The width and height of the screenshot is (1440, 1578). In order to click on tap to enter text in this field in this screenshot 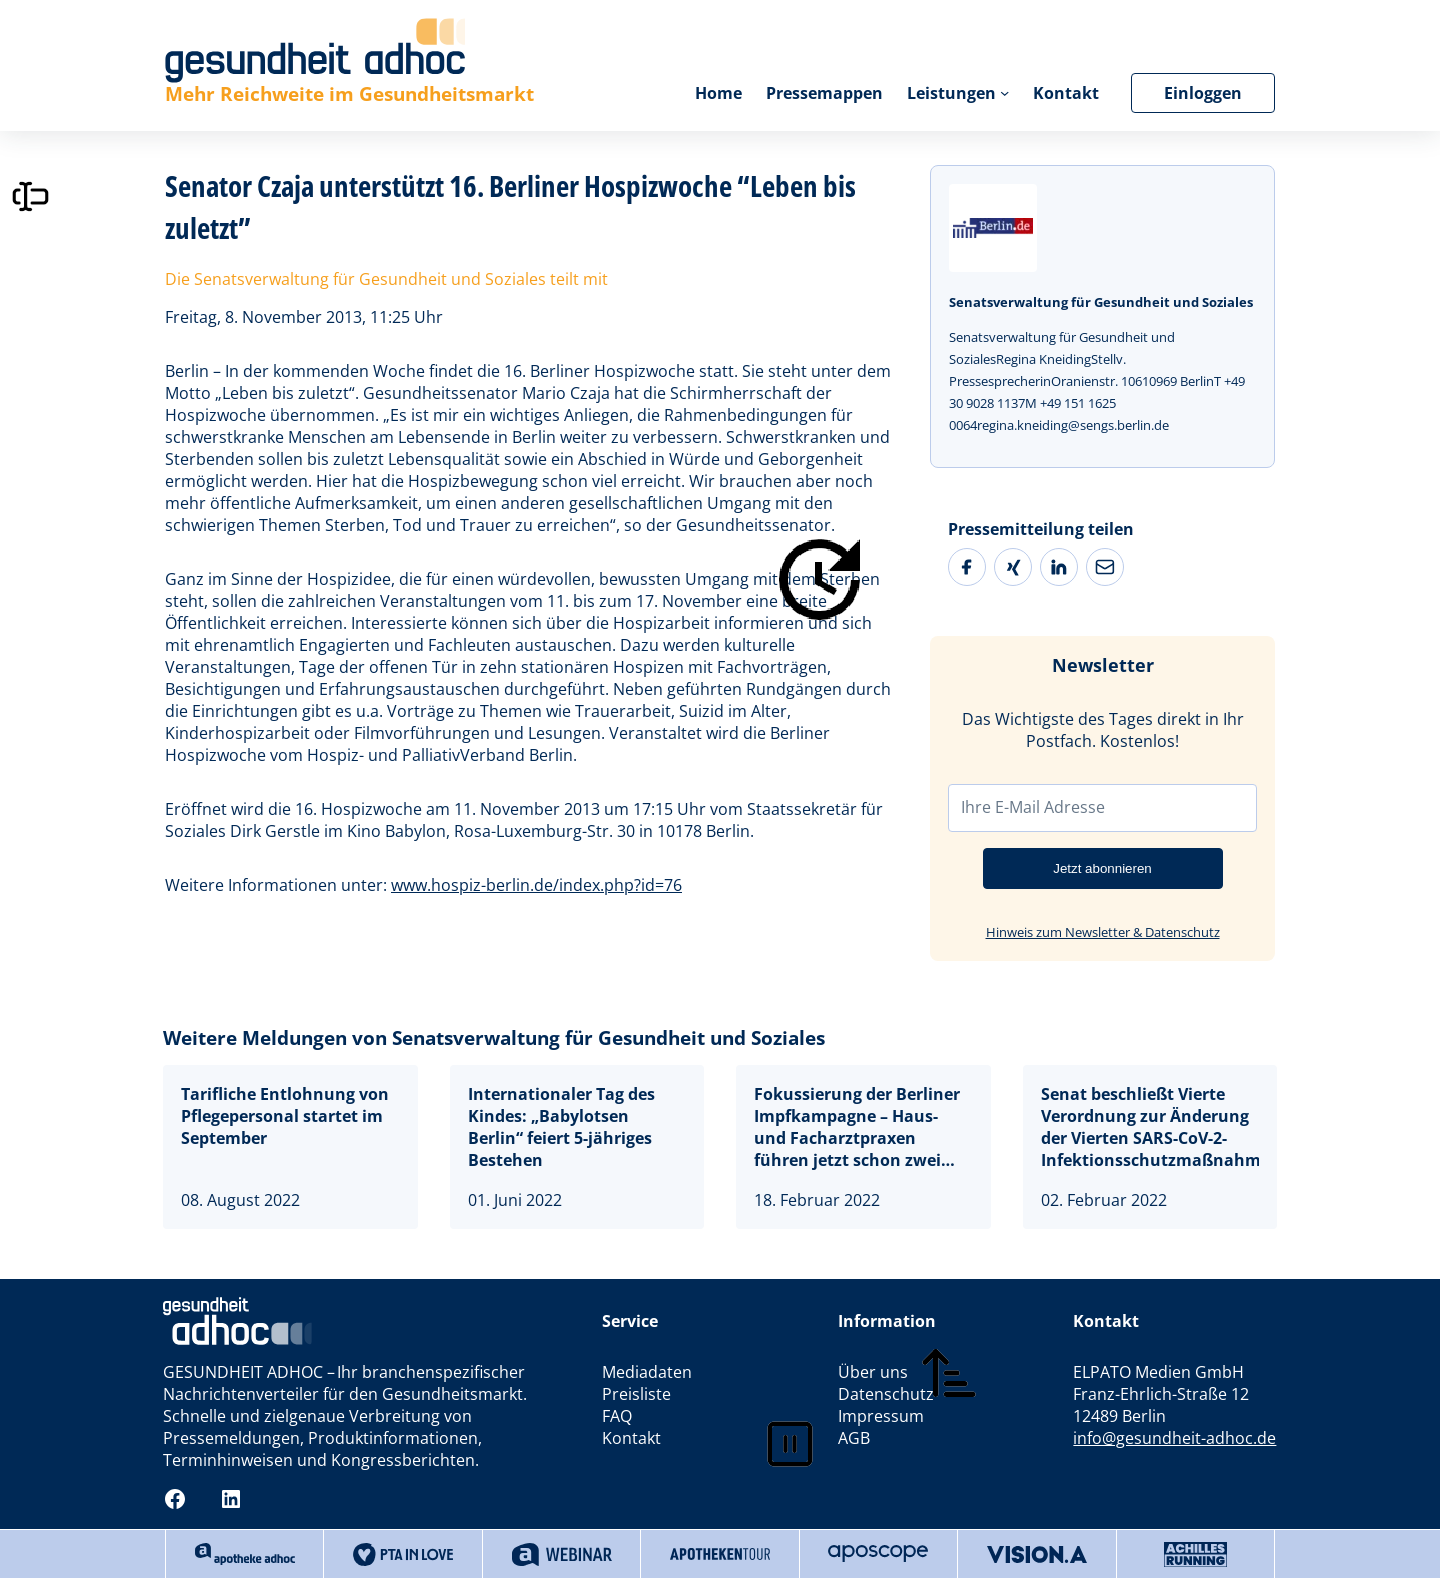, I will do `click(30, 196)`.